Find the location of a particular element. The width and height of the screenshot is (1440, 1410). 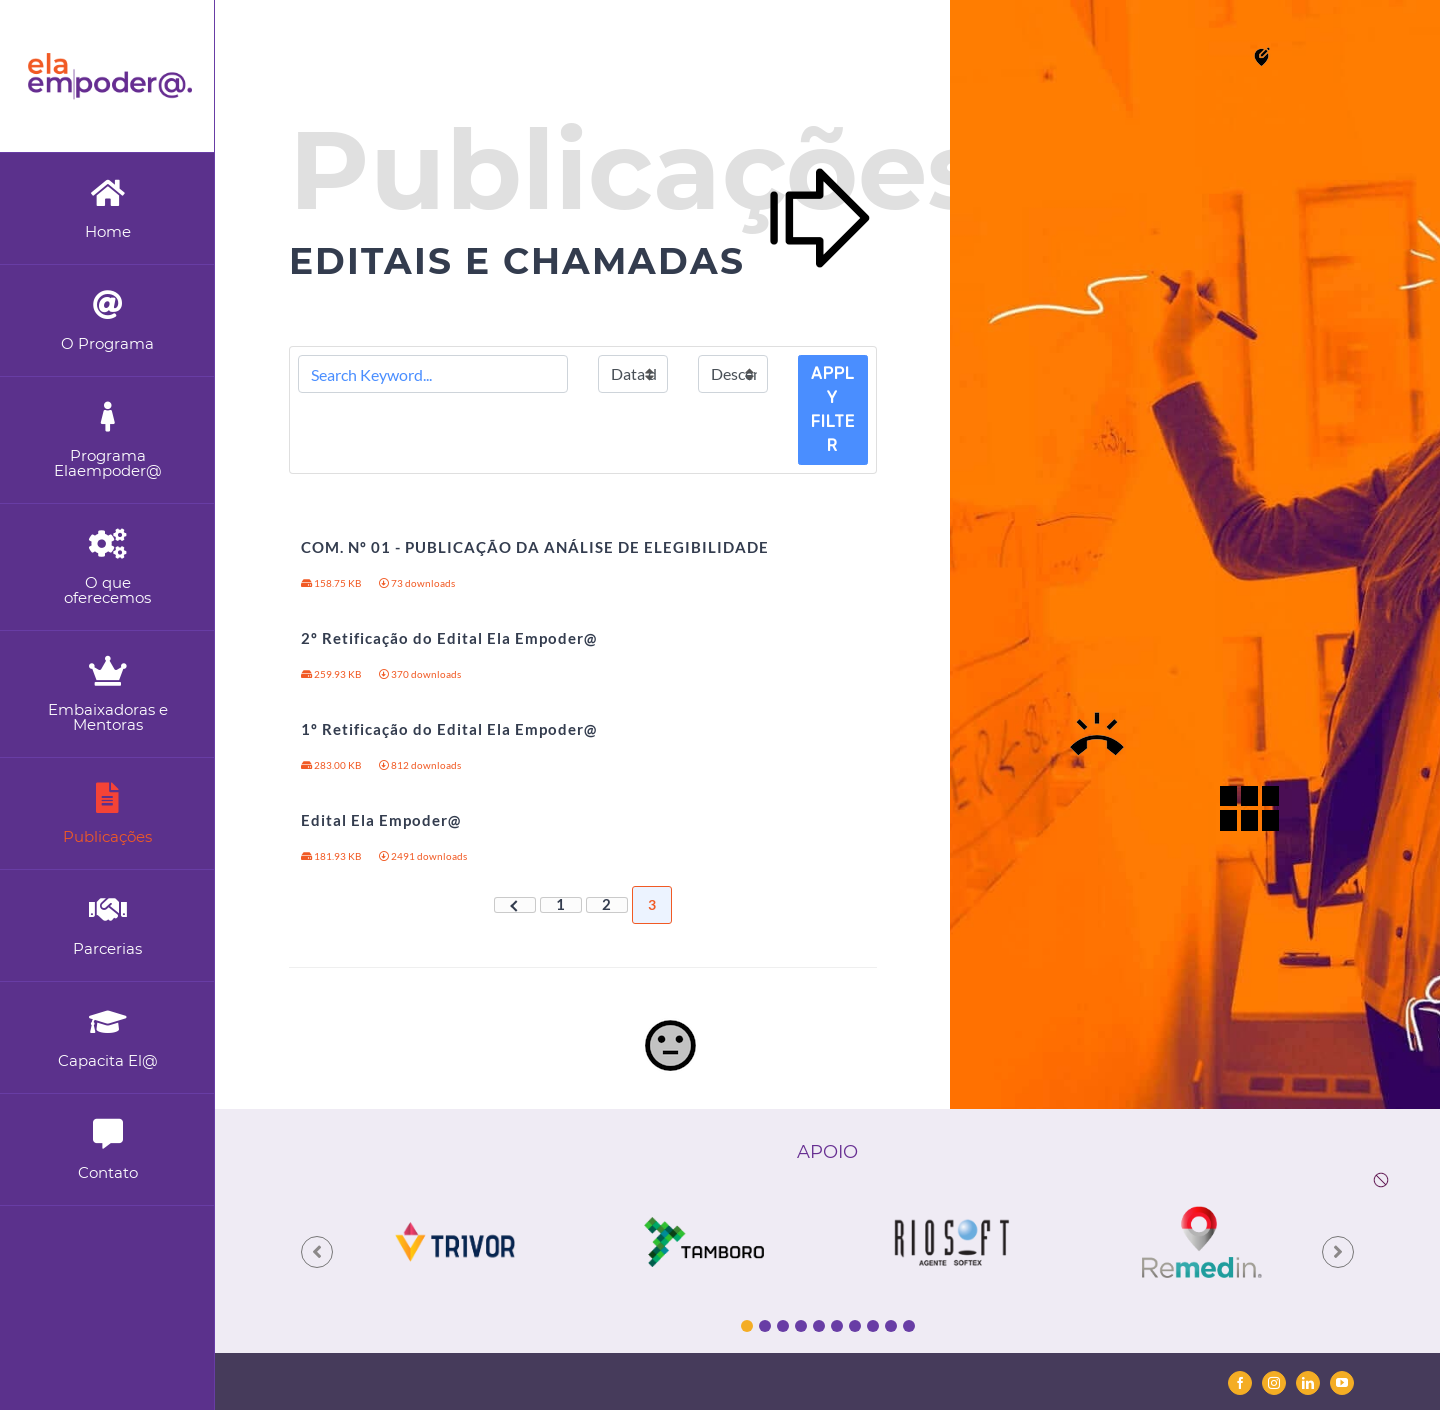

incoming call ringing is located at coordinates (1097, 735).